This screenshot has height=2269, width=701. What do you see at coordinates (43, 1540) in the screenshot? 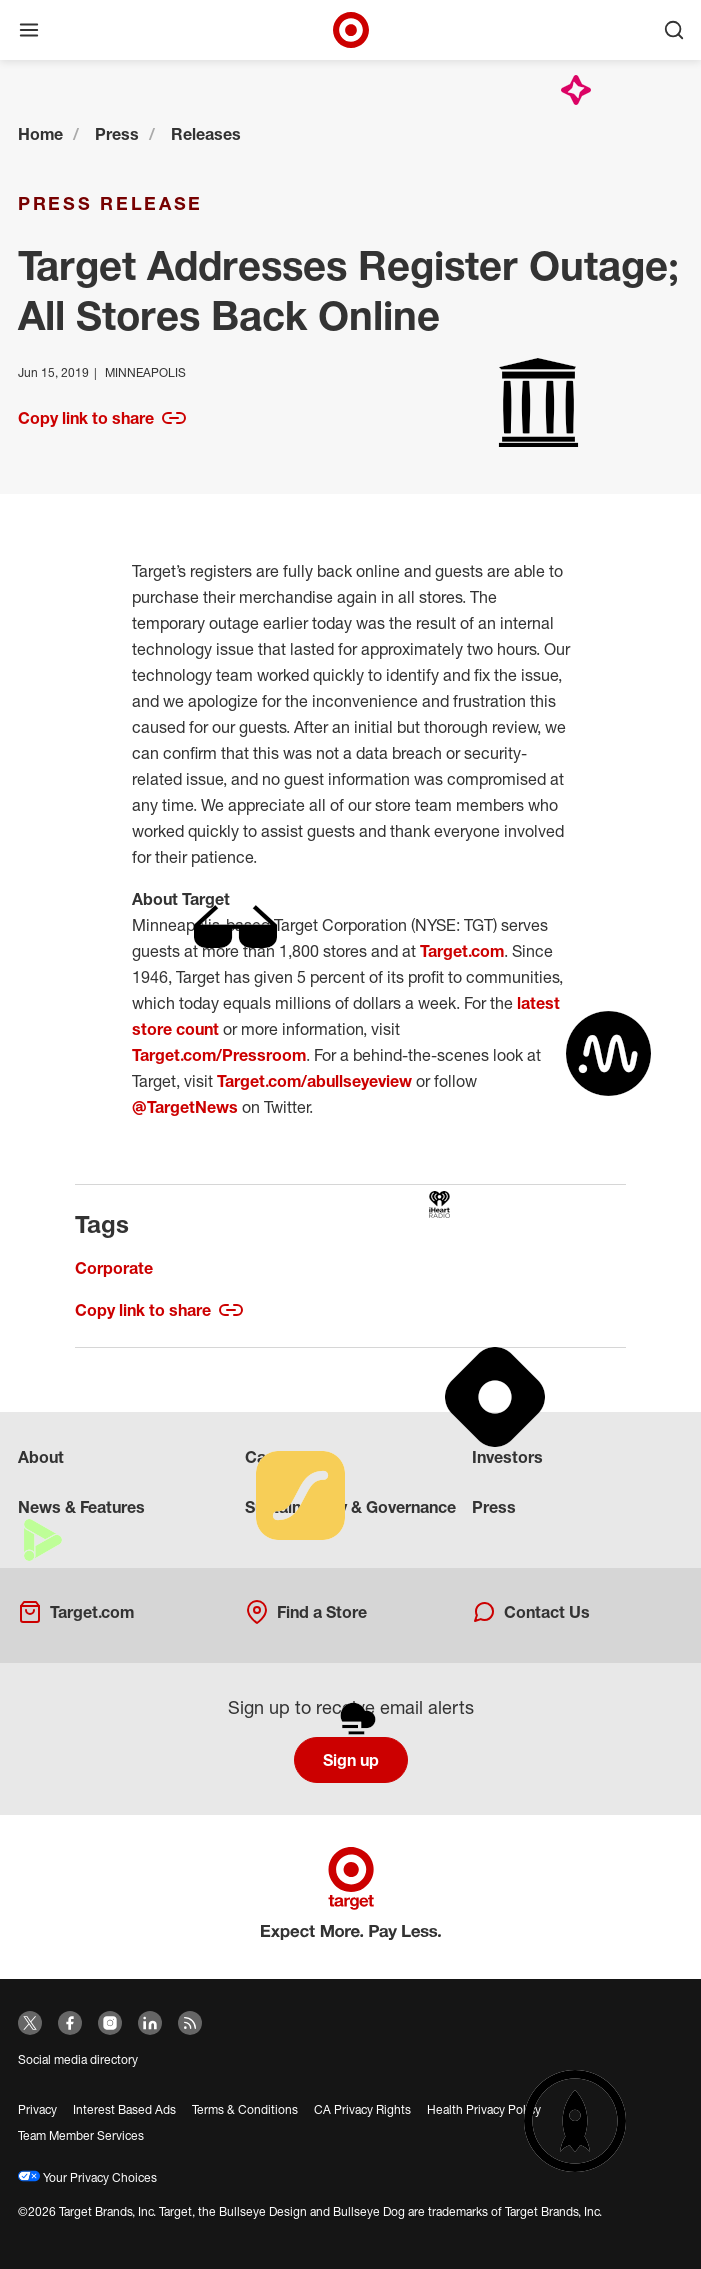
I see `Google Display & Video 360 app or service` at bounding box center [43, 1540].